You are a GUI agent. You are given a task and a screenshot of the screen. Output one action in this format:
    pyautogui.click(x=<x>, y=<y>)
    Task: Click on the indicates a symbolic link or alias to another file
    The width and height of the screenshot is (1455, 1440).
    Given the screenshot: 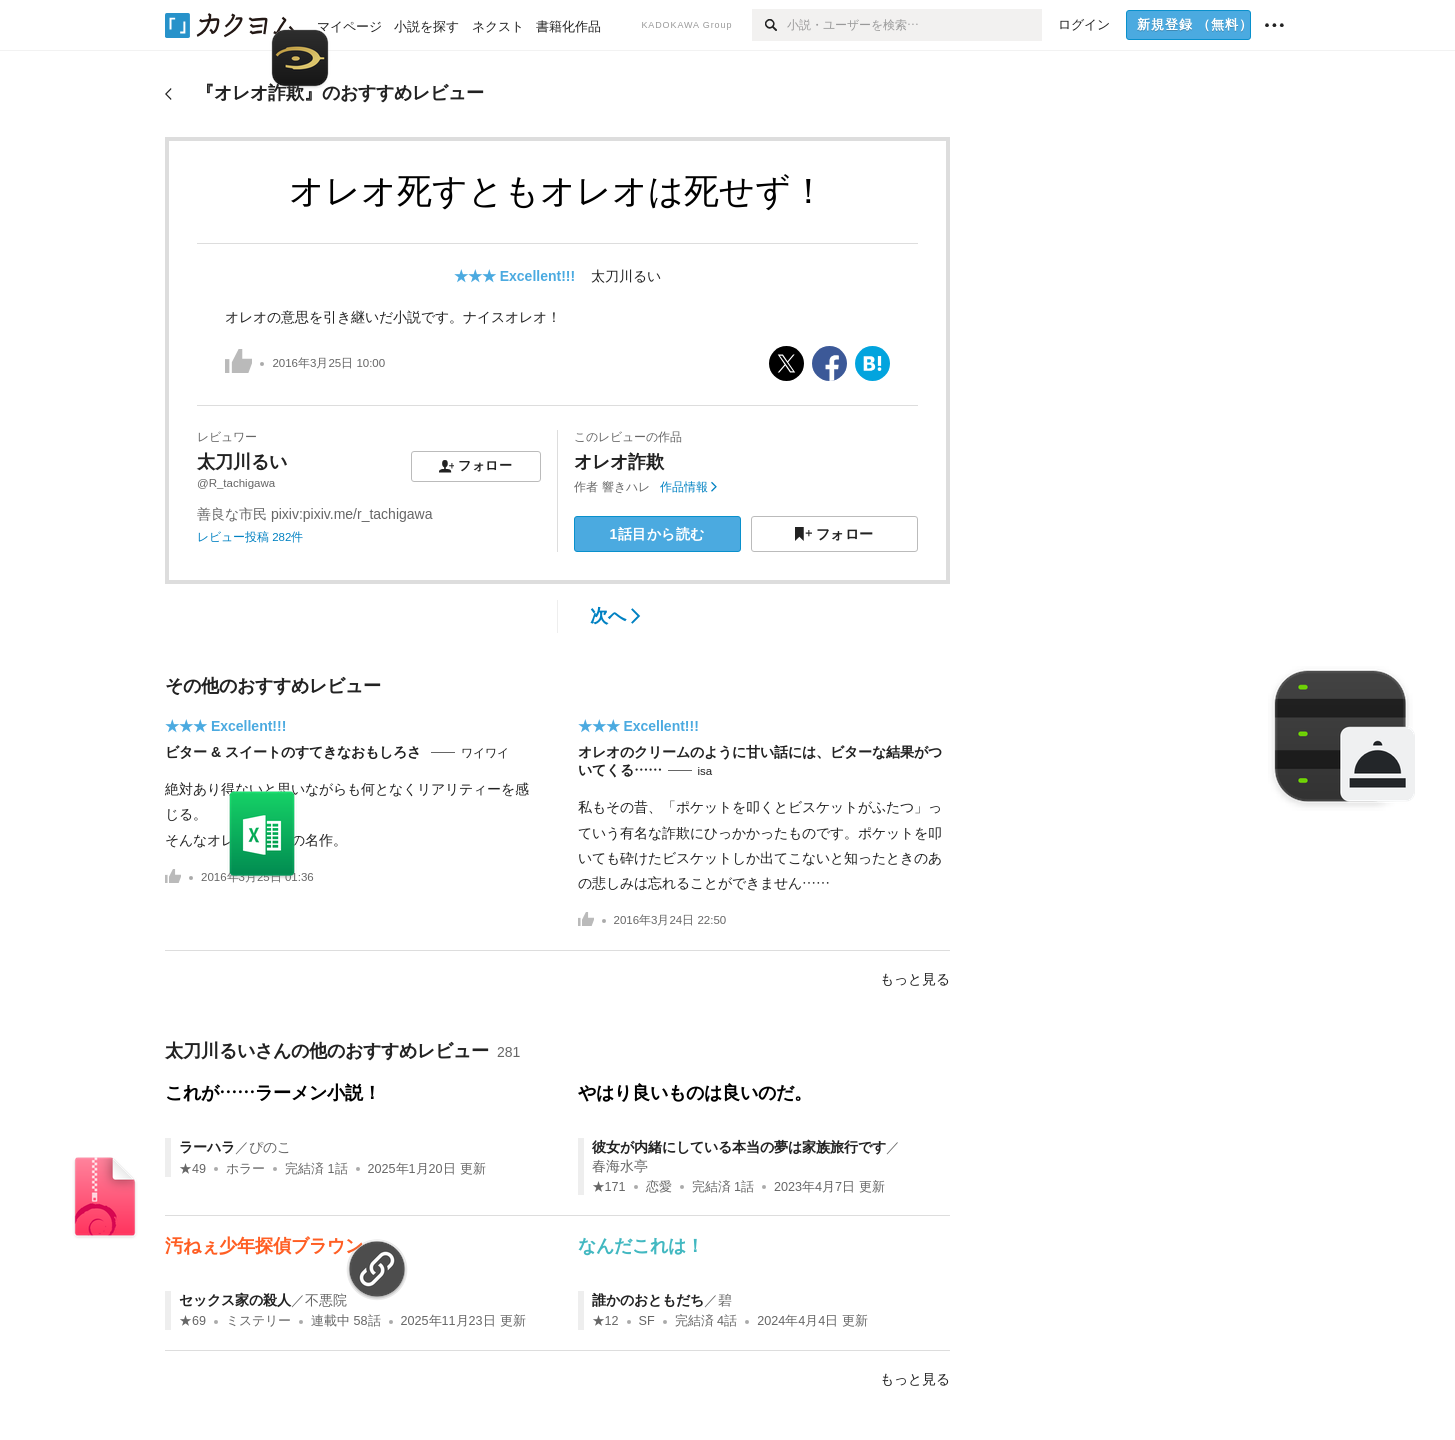 What is the action you would take?
    pyautogui.click(x=377, y=1269)
    